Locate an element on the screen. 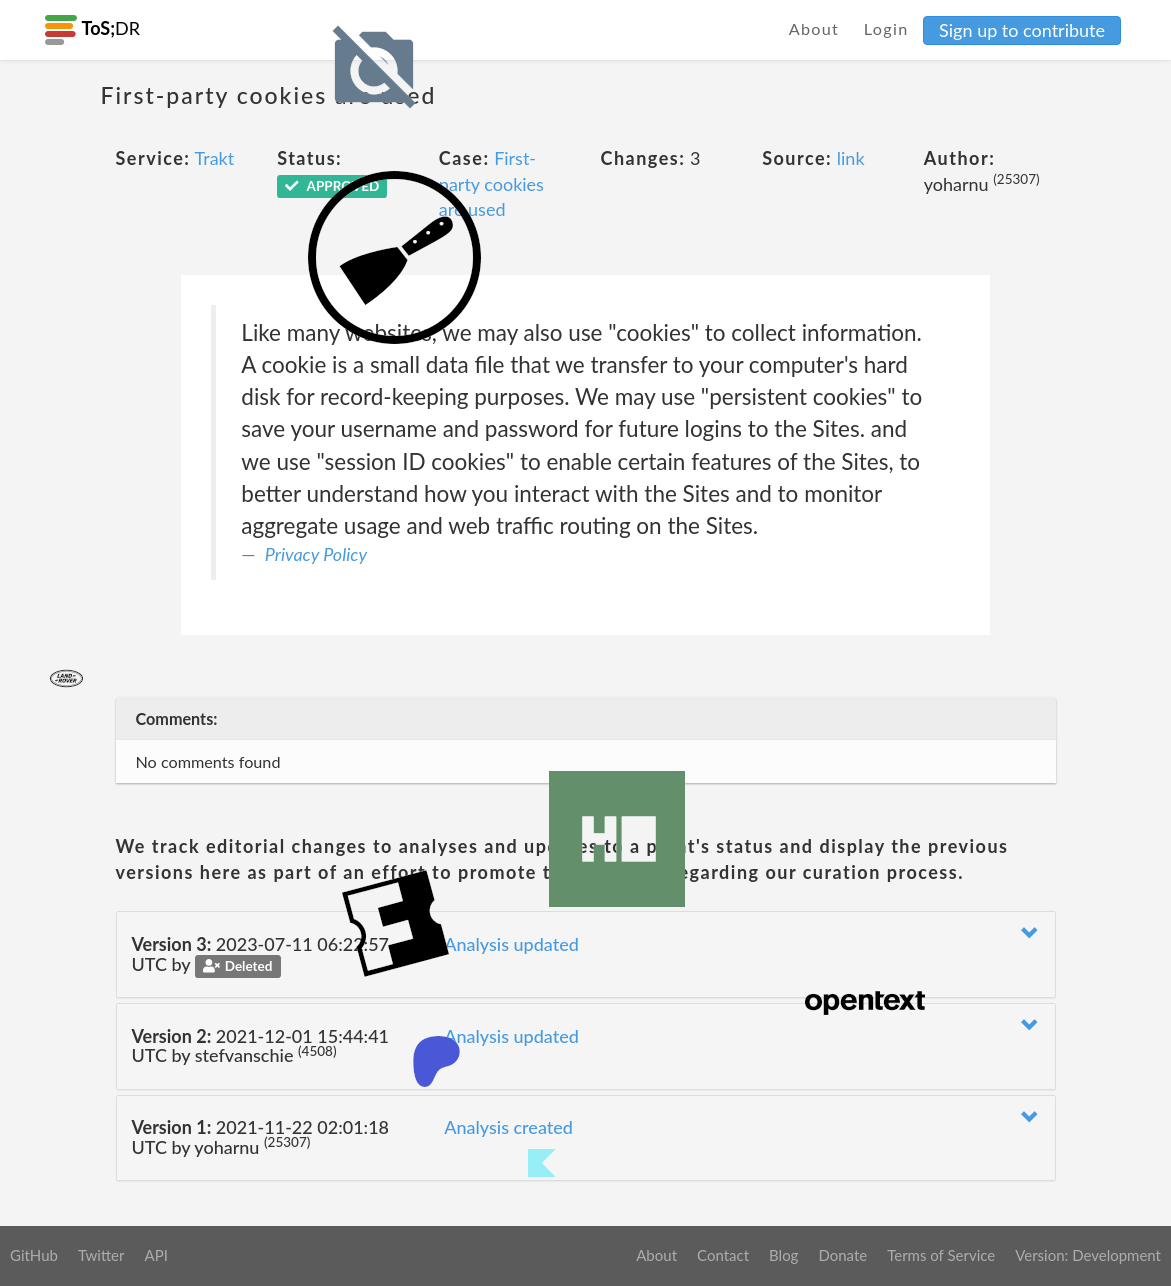 The height and width of the screenshot is (1286, 1171). kotlin programming language logo is located at coordinates (542, 1163).